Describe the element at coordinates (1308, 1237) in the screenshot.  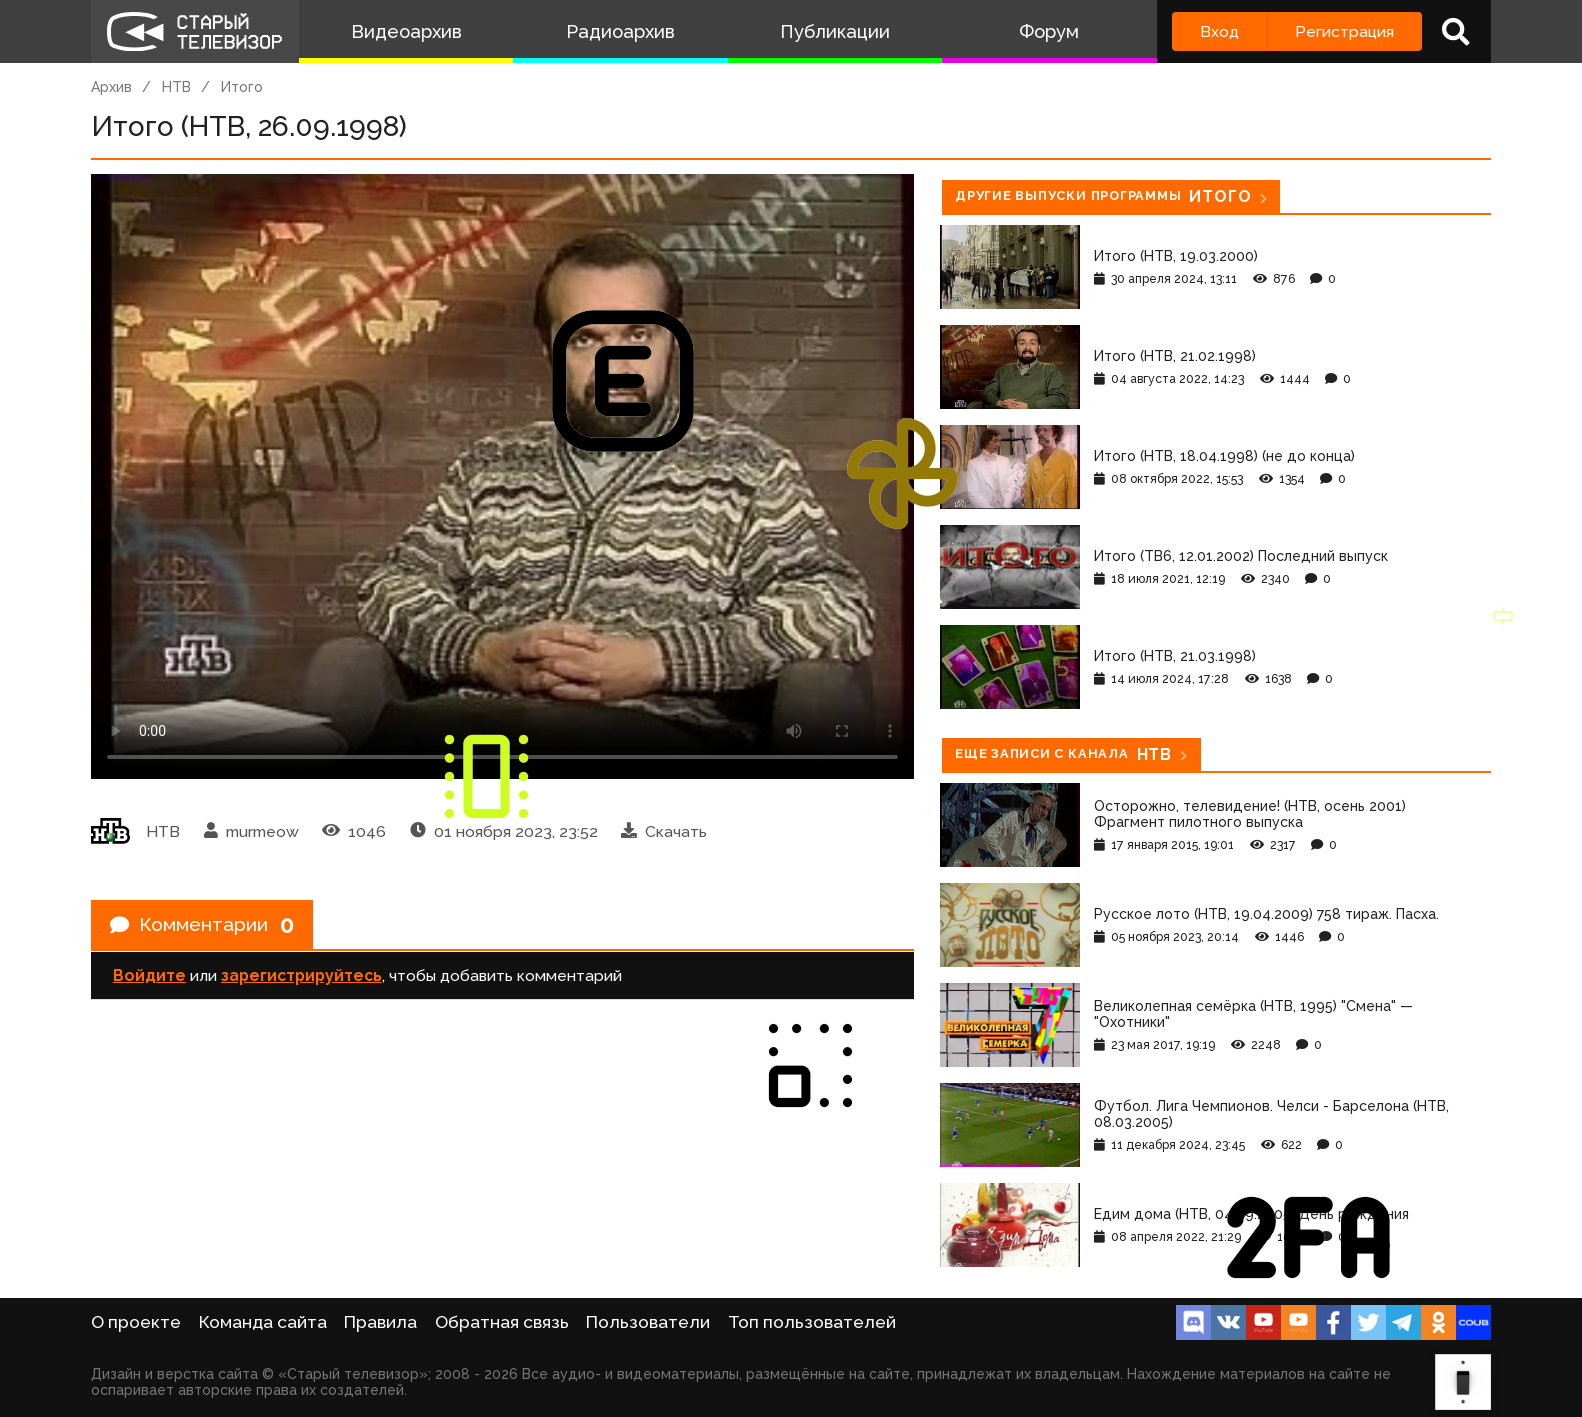
I see `enable two-factor authentication` at that location.